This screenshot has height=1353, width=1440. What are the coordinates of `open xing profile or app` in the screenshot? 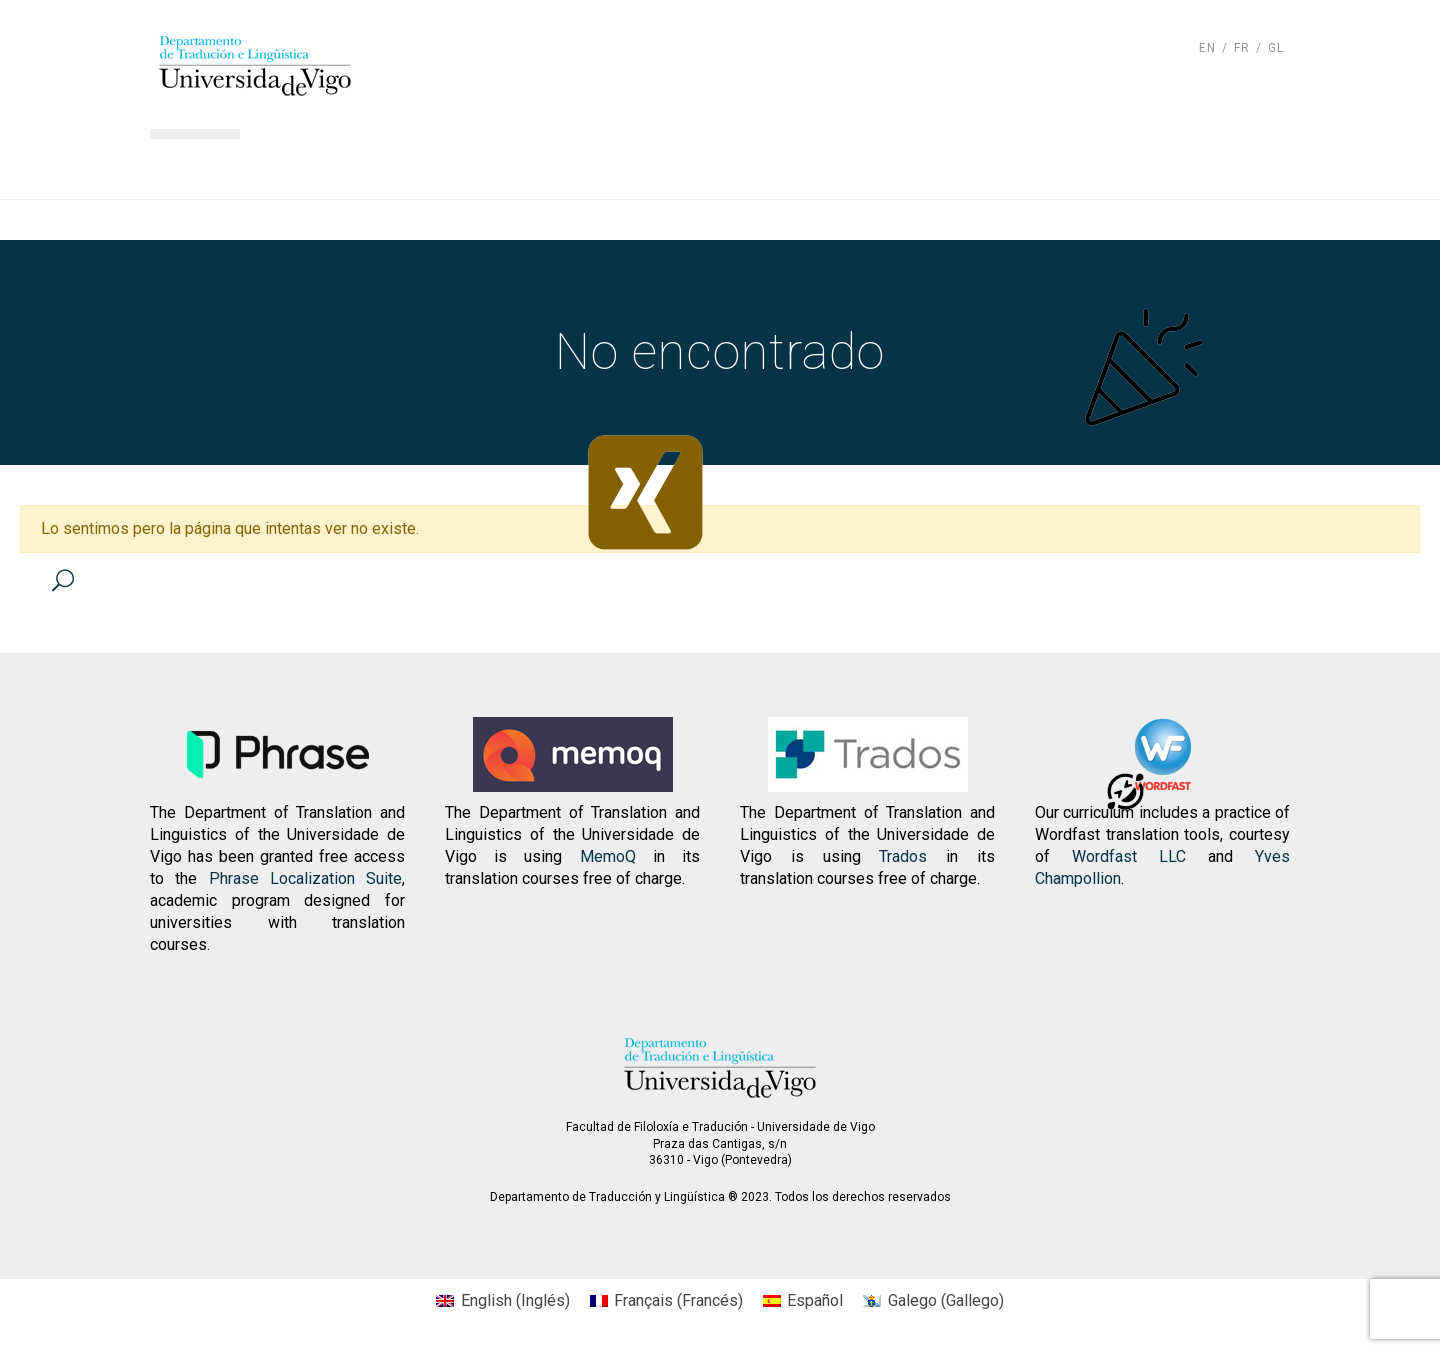 It's located at (645, 492).